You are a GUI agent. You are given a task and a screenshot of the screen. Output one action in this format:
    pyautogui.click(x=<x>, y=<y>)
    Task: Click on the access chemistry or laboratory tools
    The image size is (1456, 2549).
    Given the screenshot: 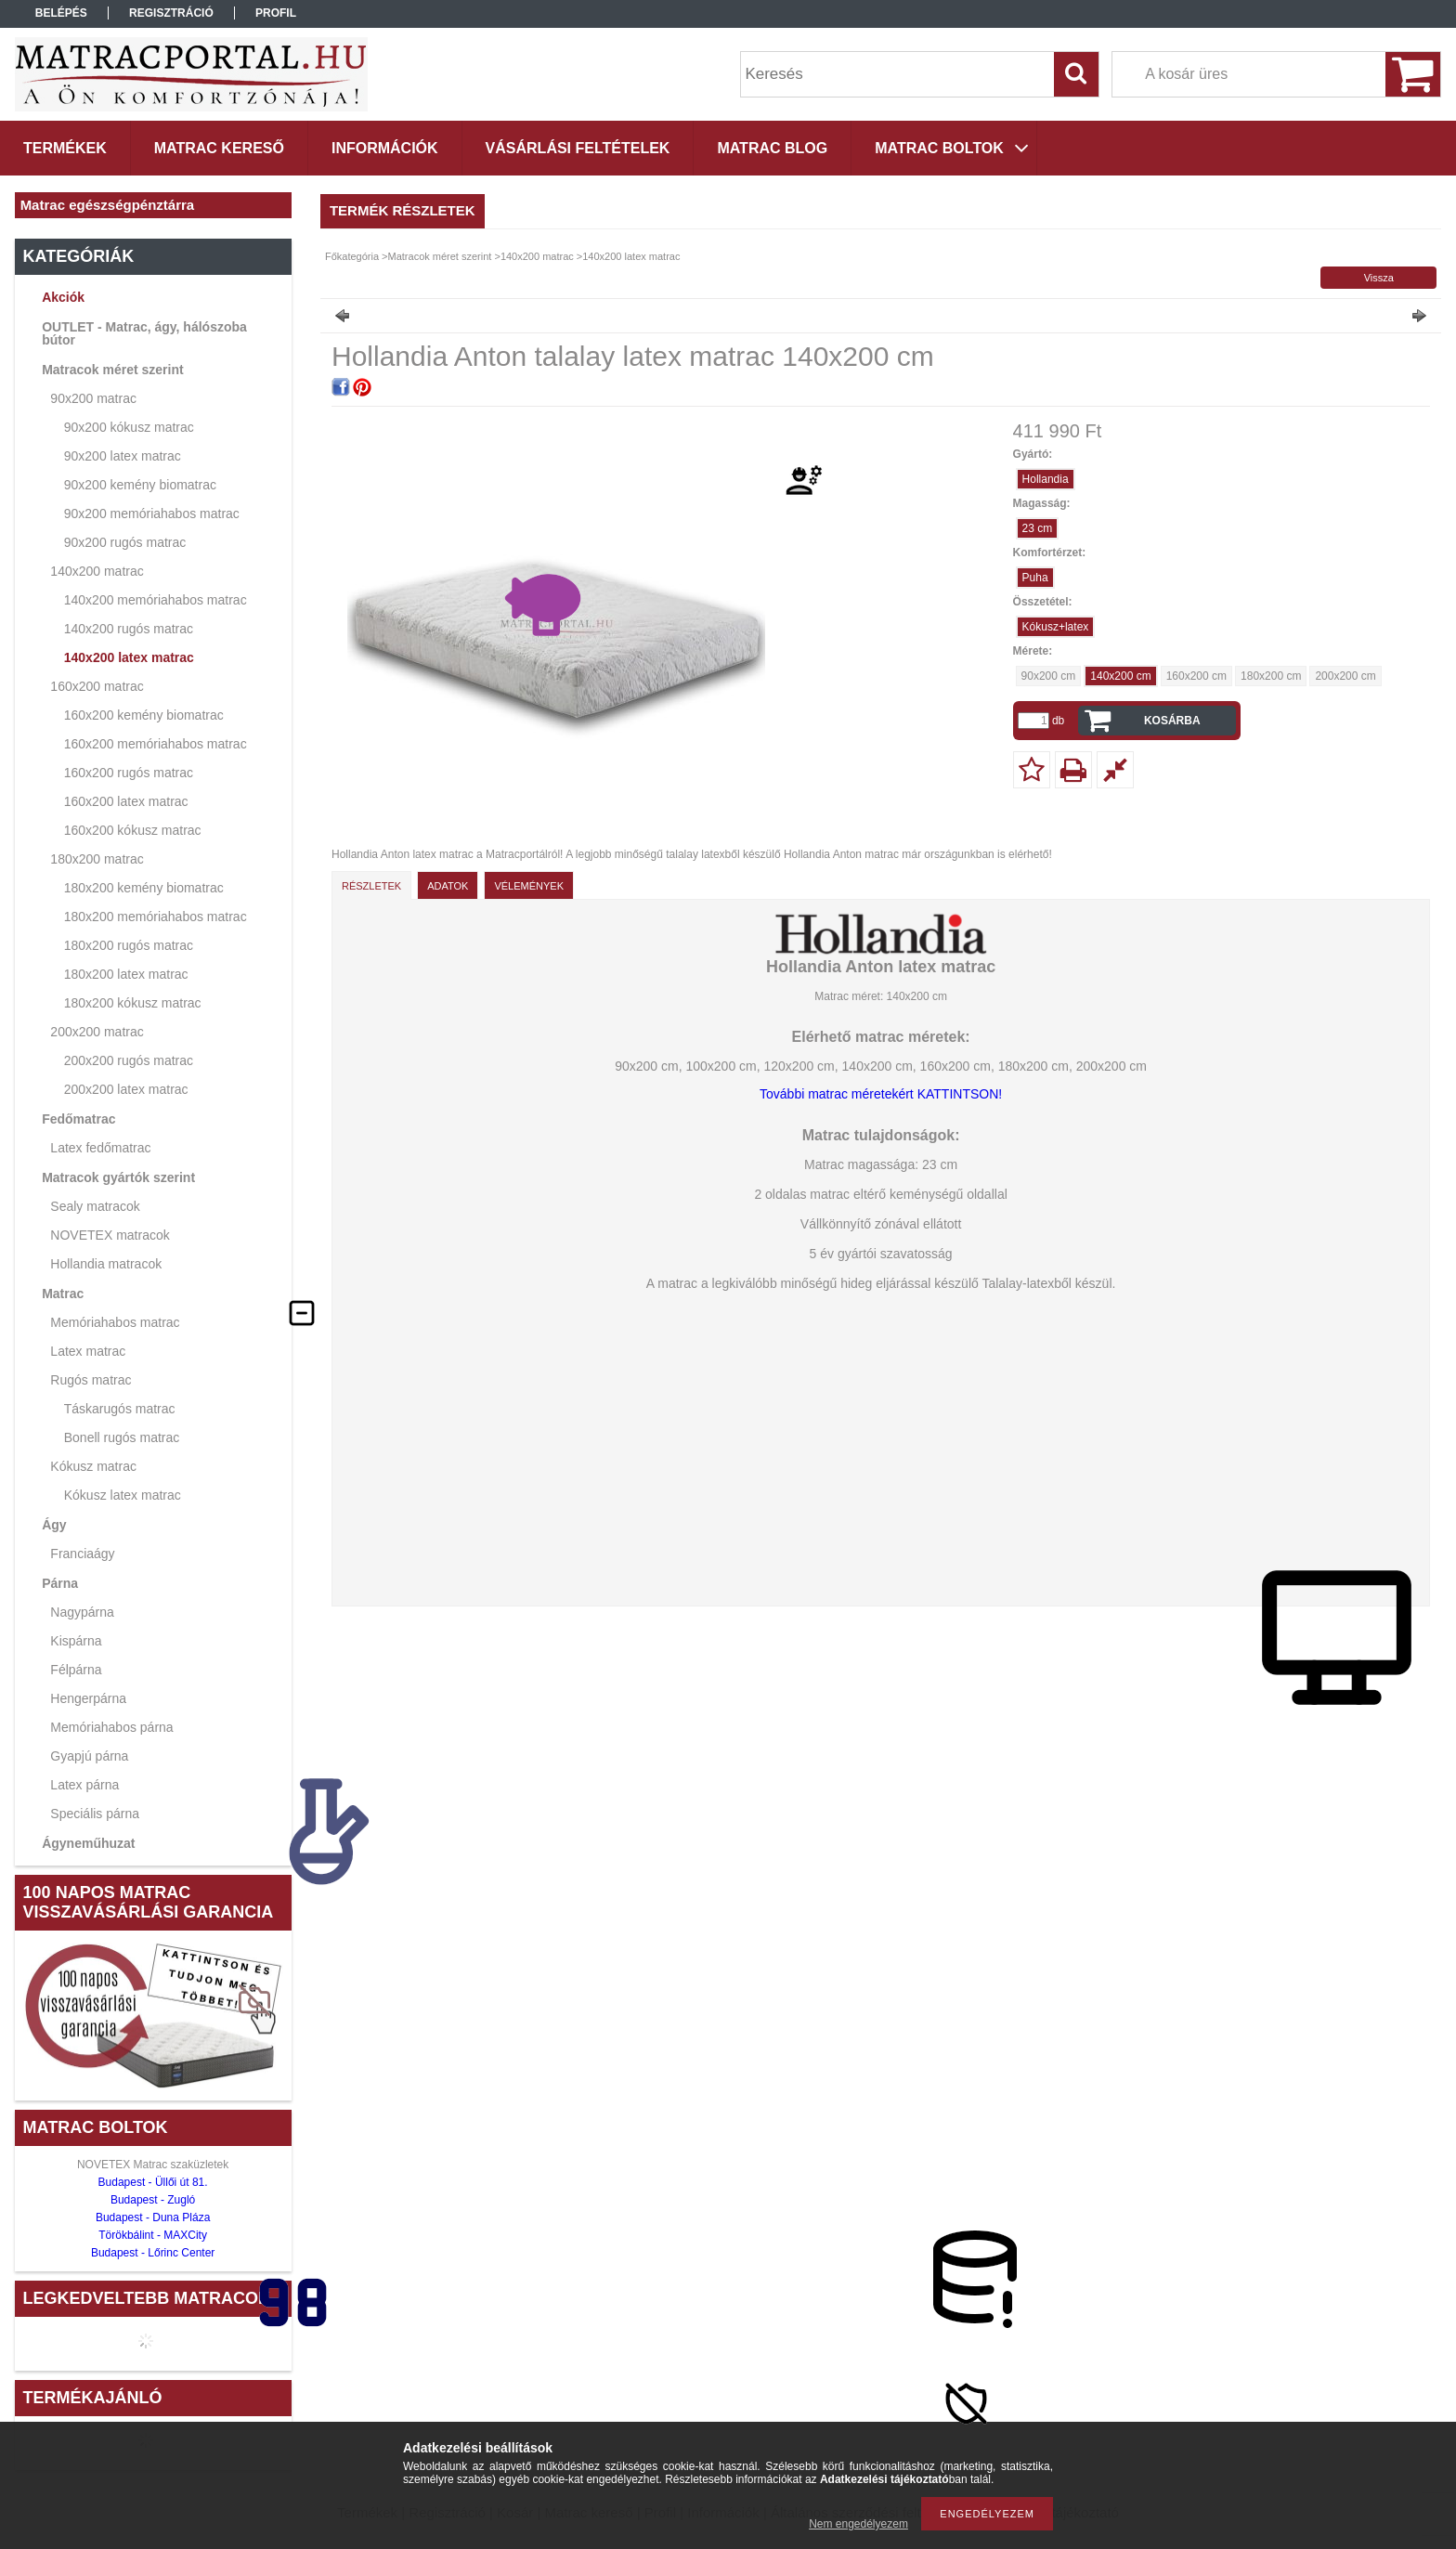 What is the action you would take?
    pyautogui.click(x=326, y=1831)
    